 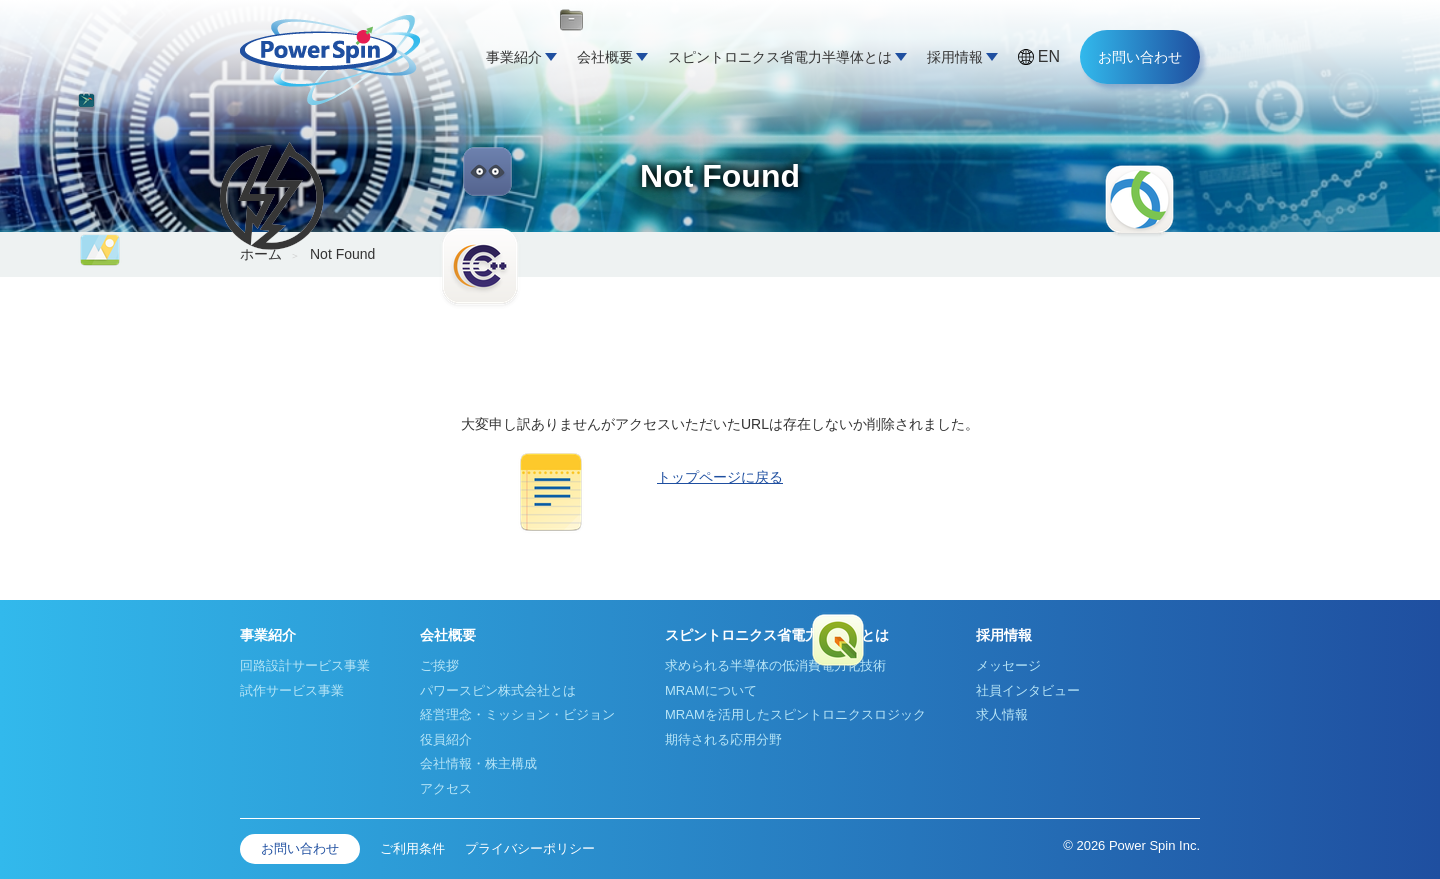 What do you see at coordinates (487, 171) in the screenshot?
I see `open mockoon api mocking application` at bounding box center [487, 171].